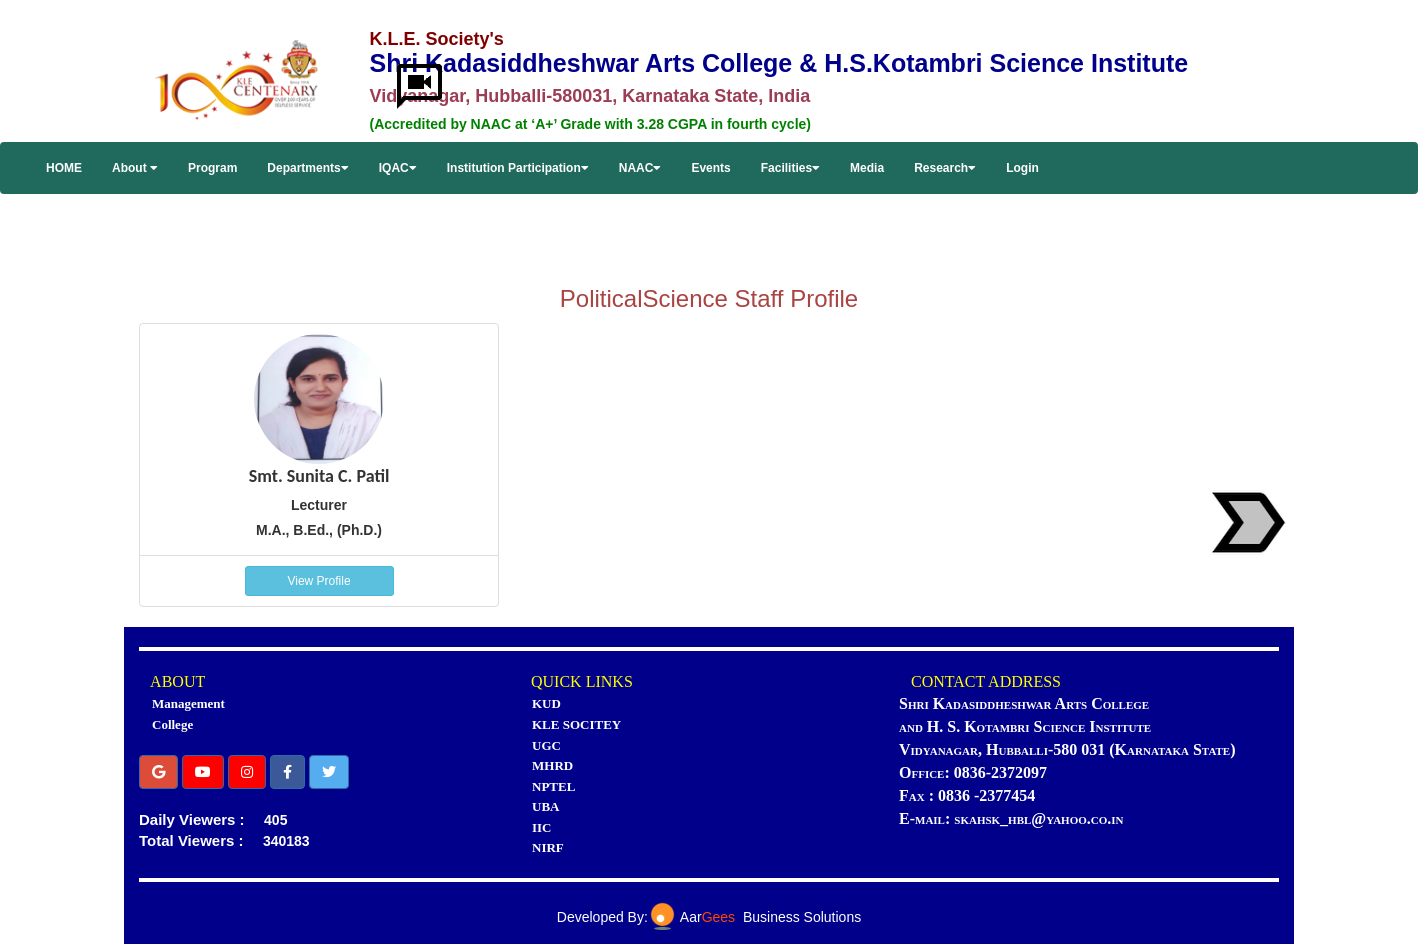 The height and width of the screenshot is (944, 1418). I want to click on mark as important or priority, so click(1246, 522).